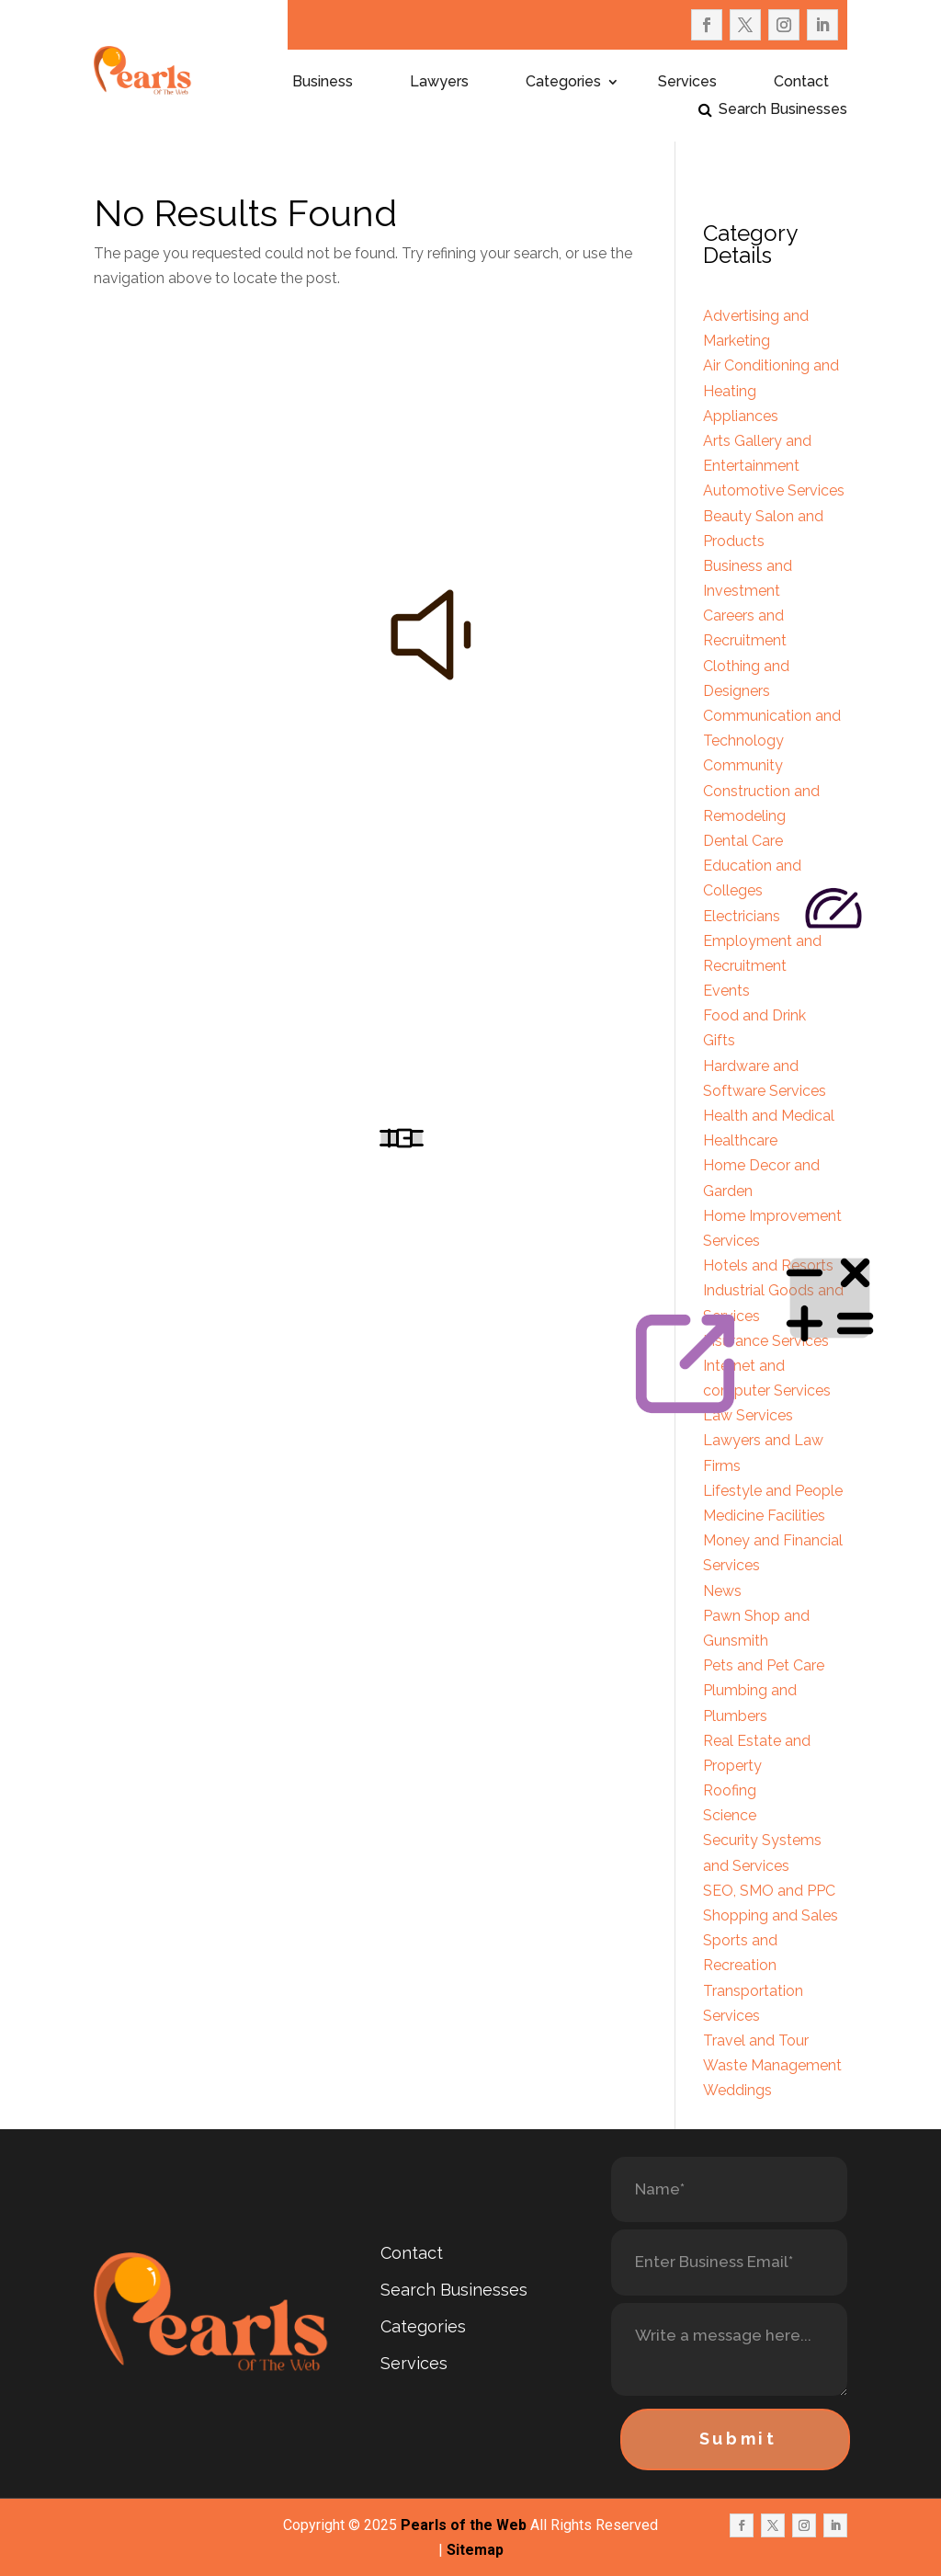 The image size is (941, 2576). What do you see at coordinates (436, 634) in the screenshot?
I see `volume set to low level` at bounding box center [436, 634].